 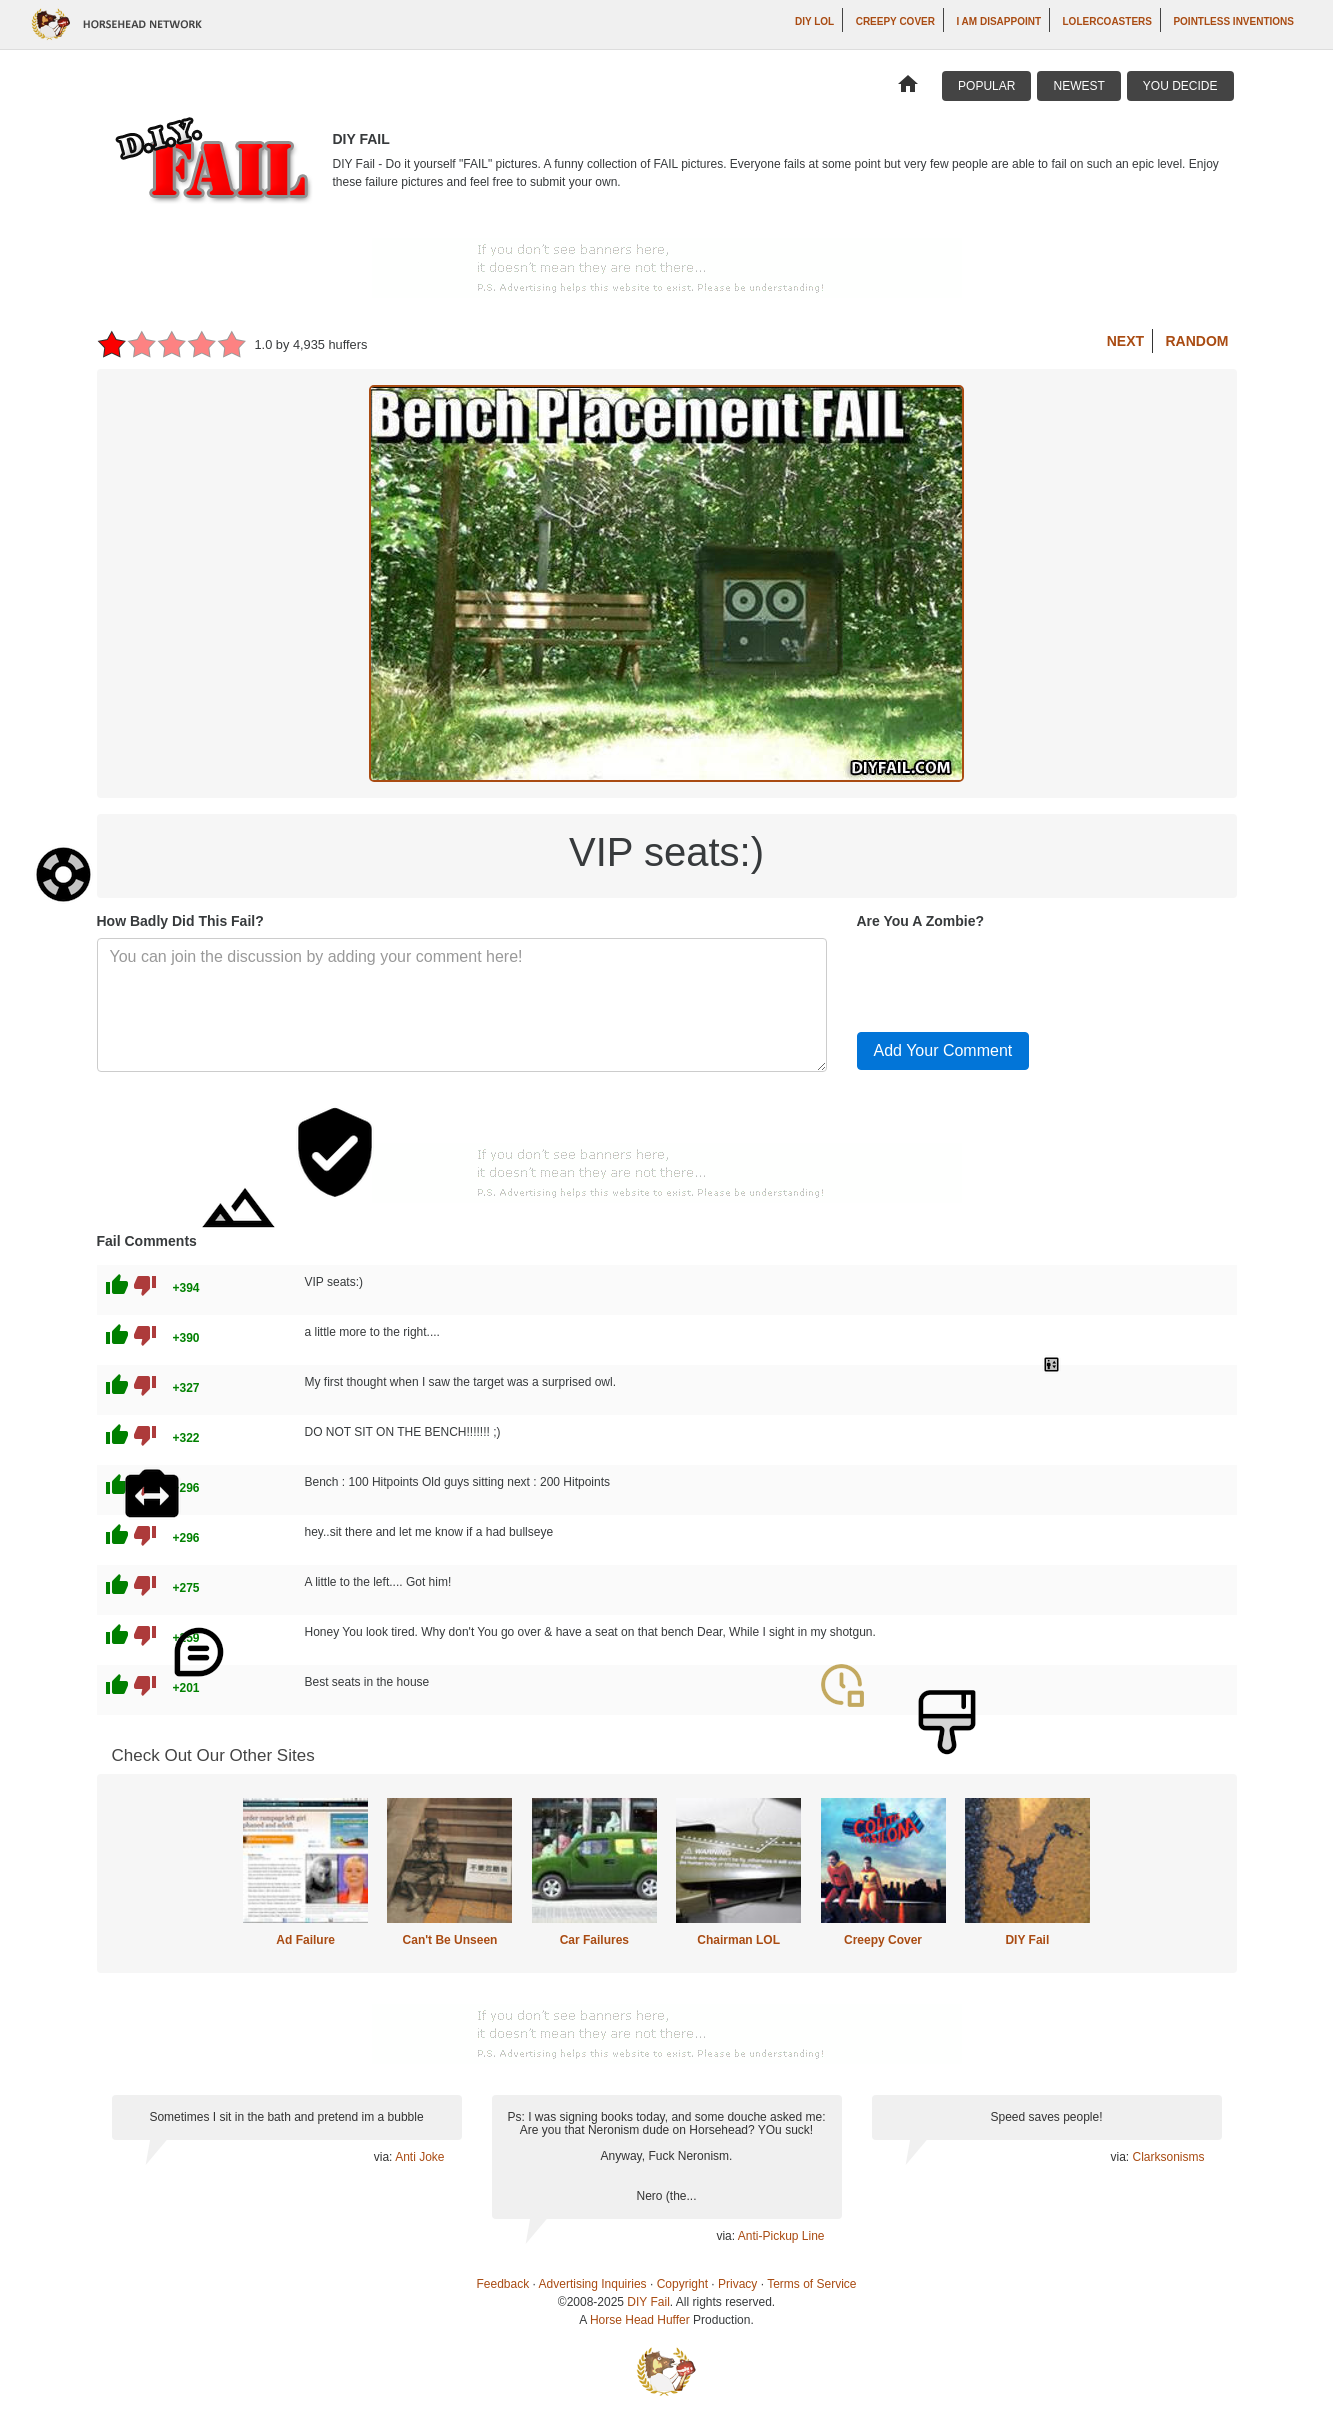 I want to click on open chat or messaging, so click(x=198, y=1653).